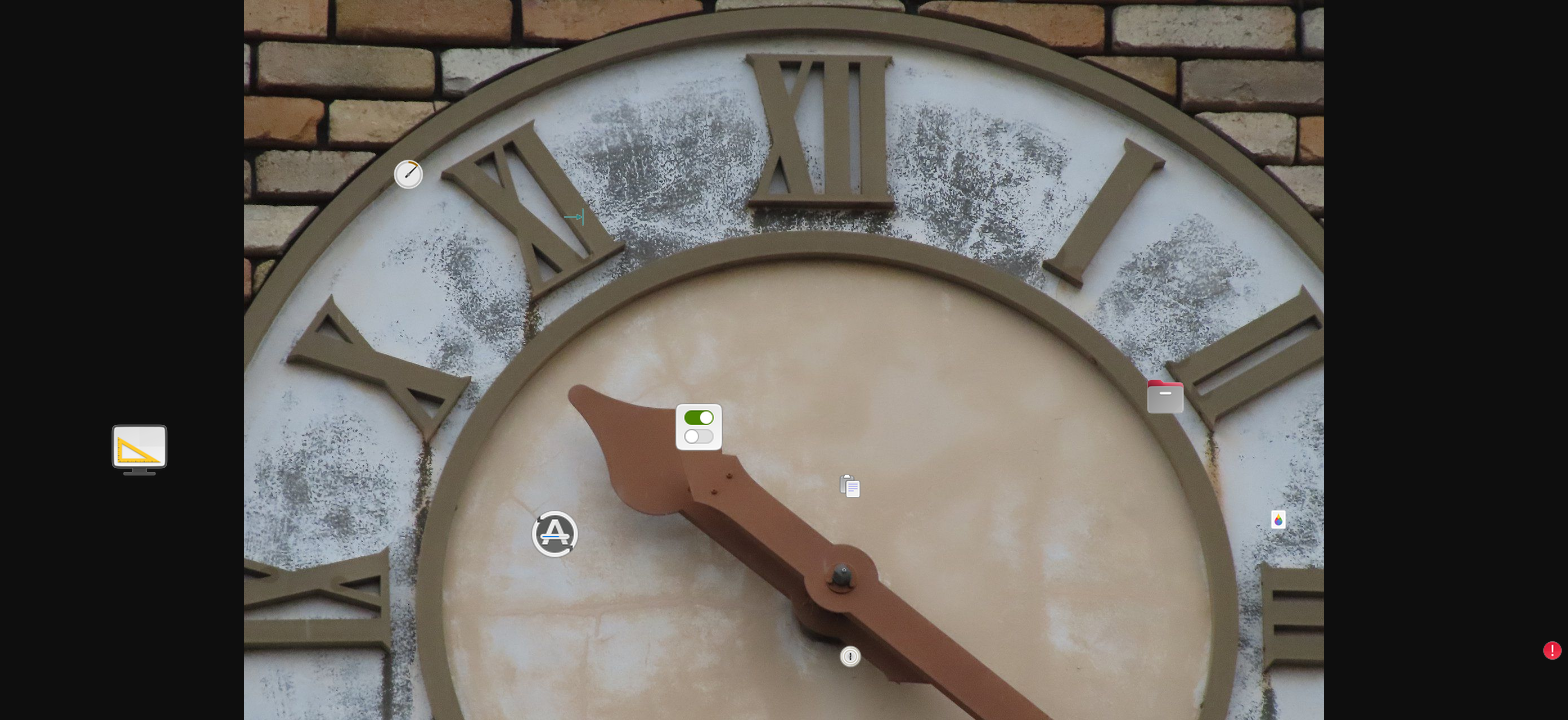  I want to click on paste content from clipboard, so click(850, 486).